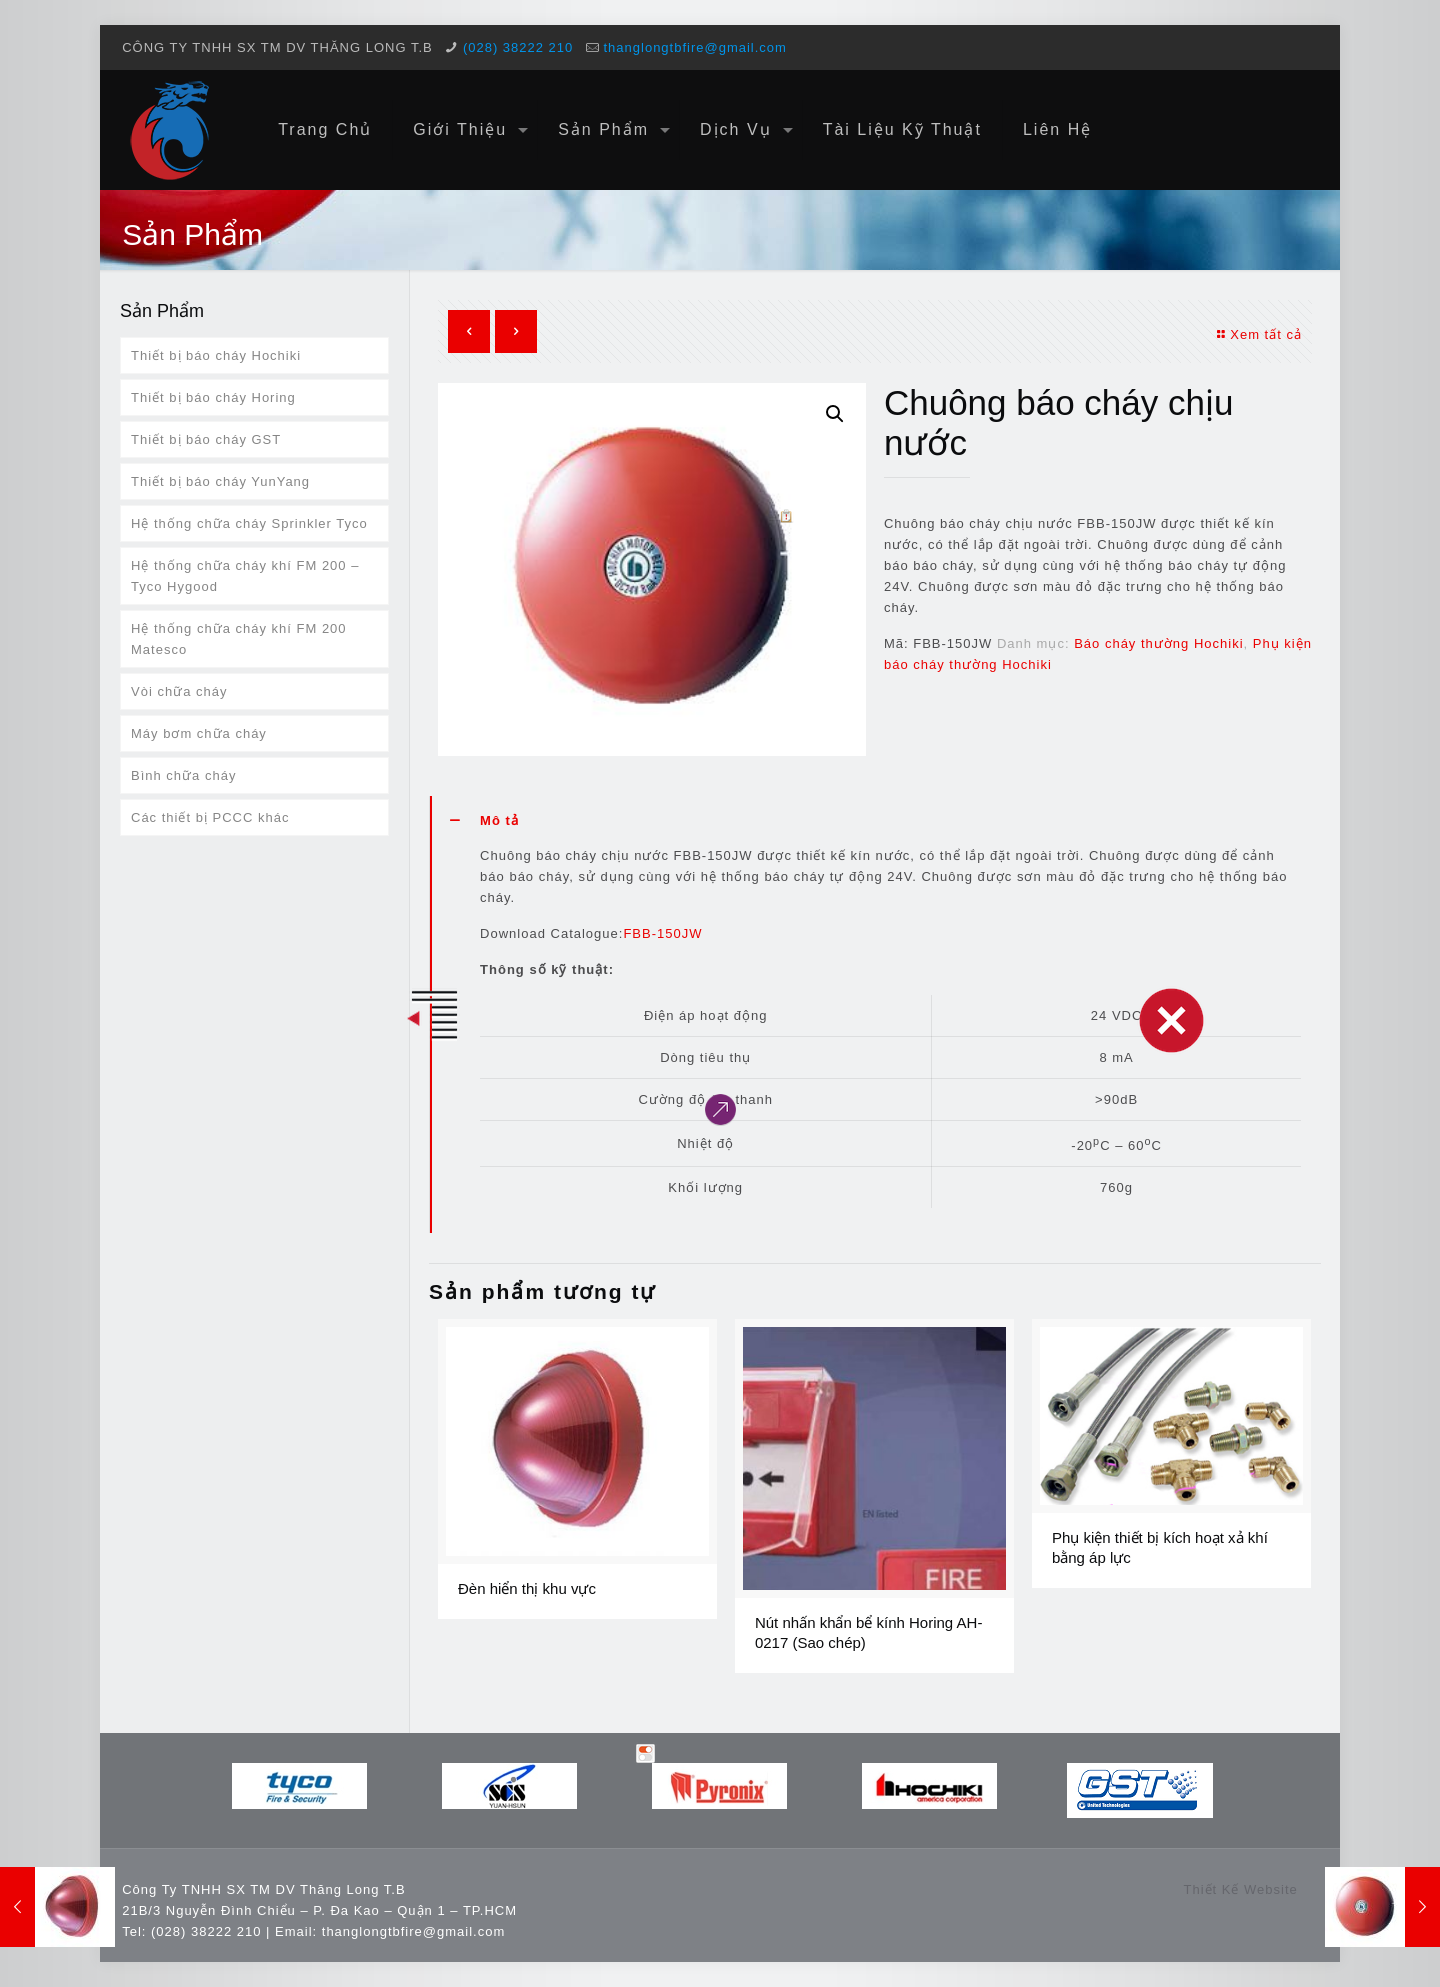  I want to click on indicates a symbolic link or shortcut to another file, so click(720, 1109).